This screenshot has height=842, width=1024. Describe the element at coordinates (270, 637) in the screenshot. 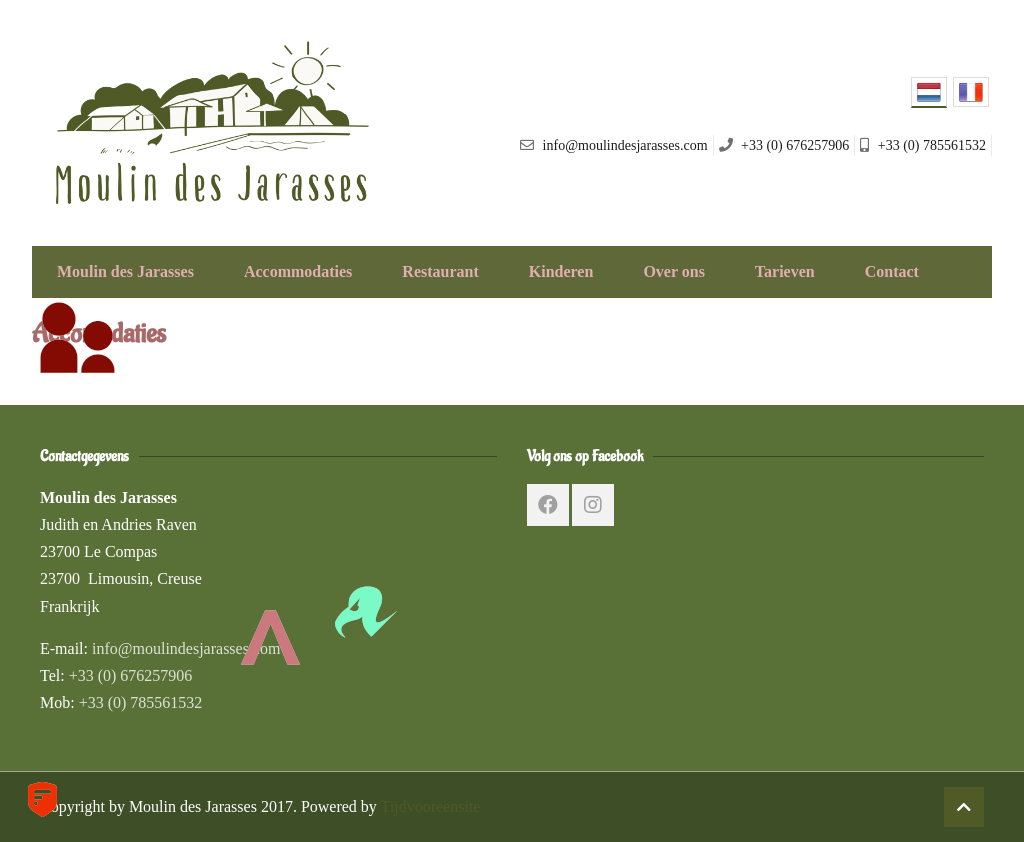

I see `visit teratail programming Q&A community` at that location.